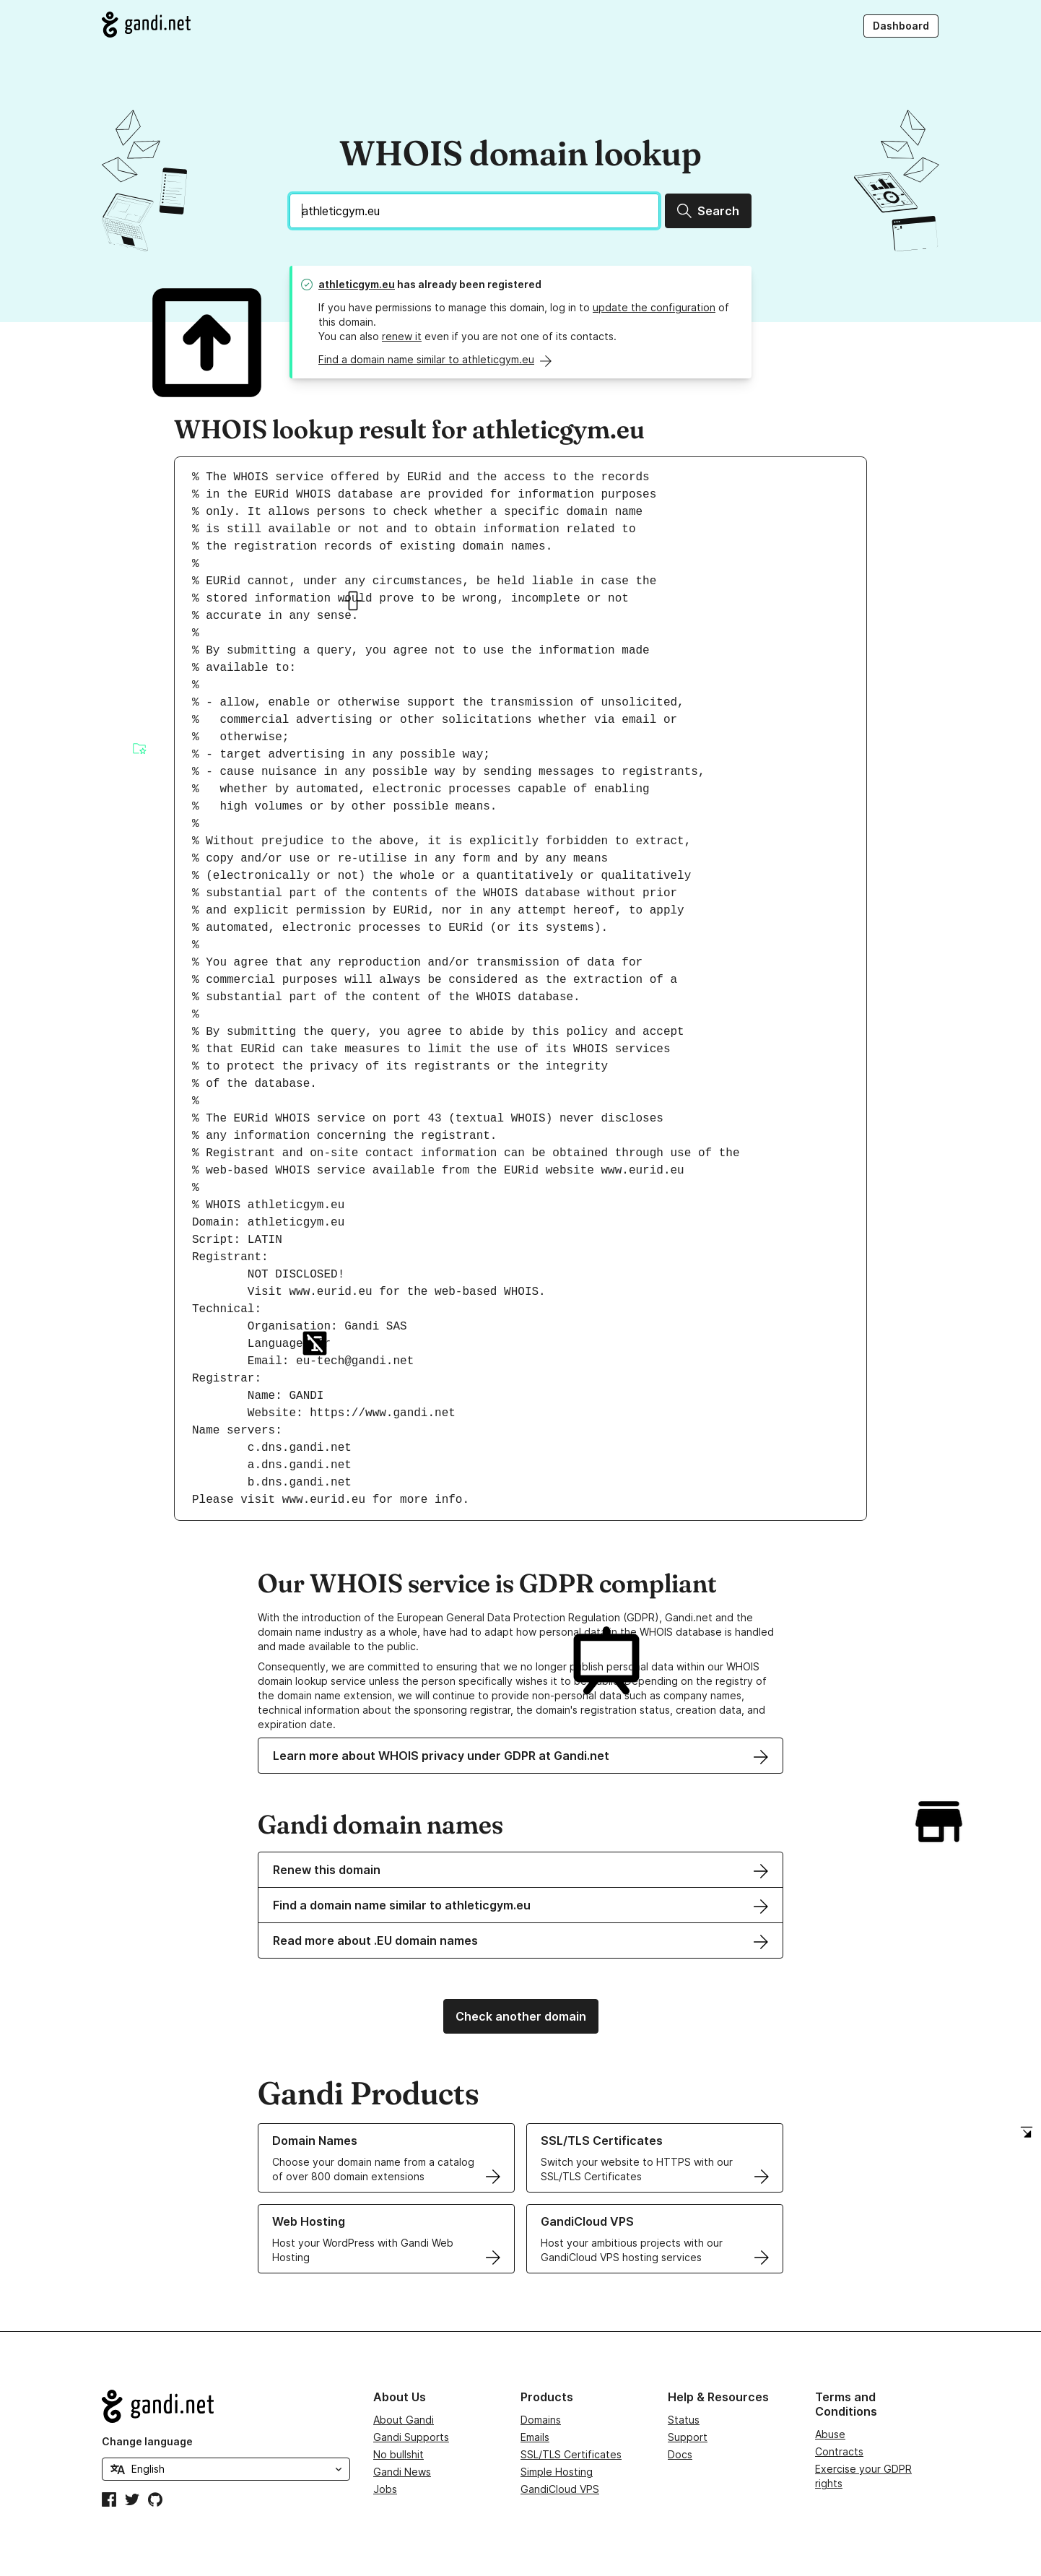 The image size is (1041, 2576). What do you see at coordinates (206, 342) in the screenshot?
I see `upload a file or document` at bounding box center [206, 342].